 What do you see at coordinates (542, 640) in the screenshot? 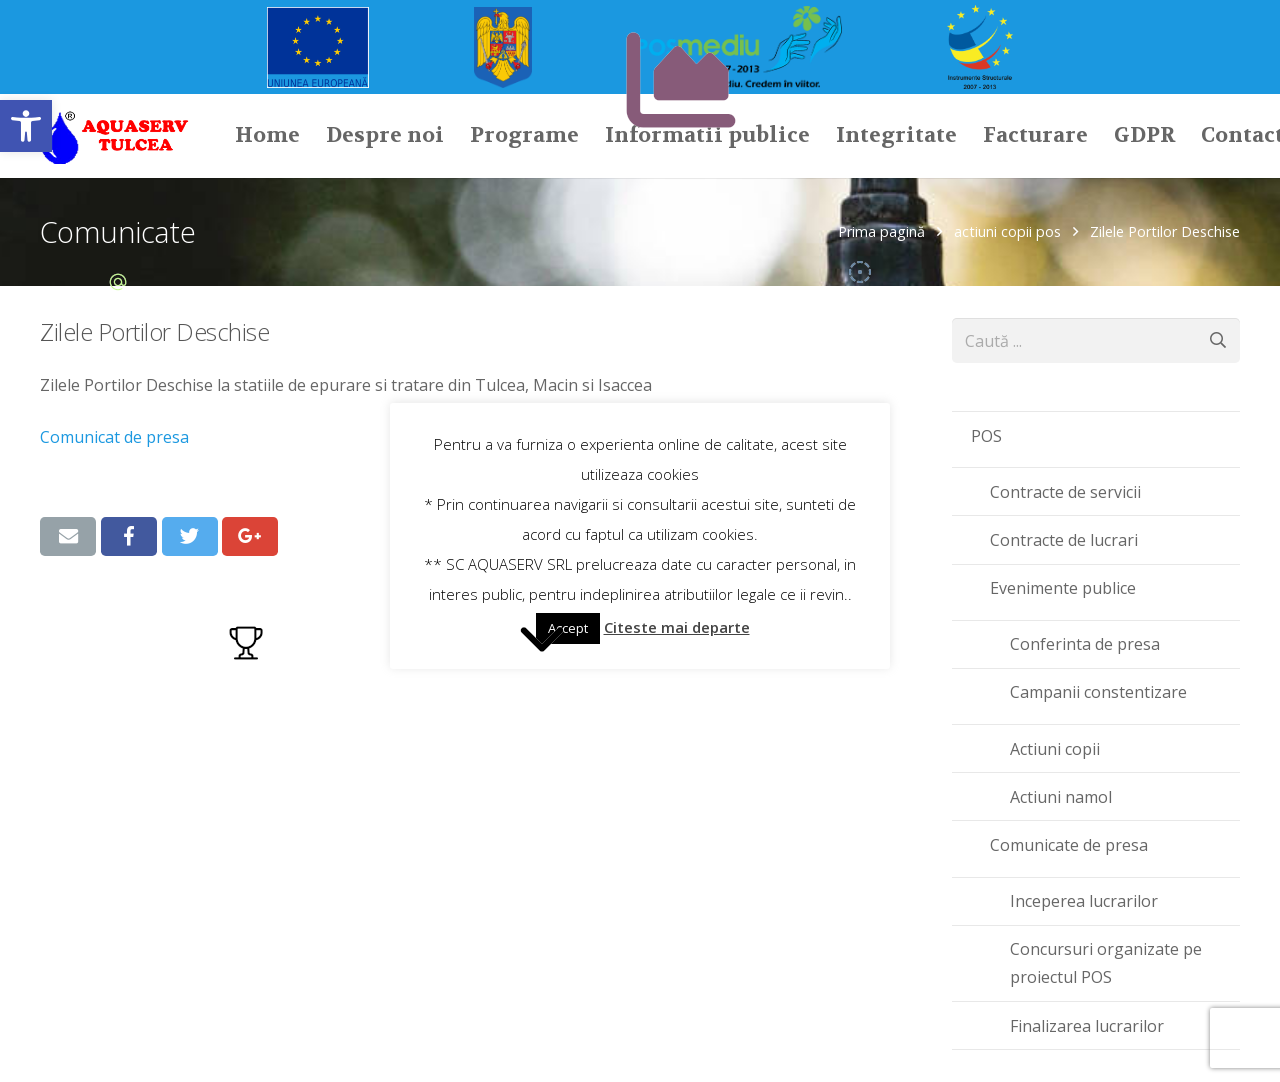
I see `expand a dropdown menu or collapsible section` at bounding box center [542, 640].